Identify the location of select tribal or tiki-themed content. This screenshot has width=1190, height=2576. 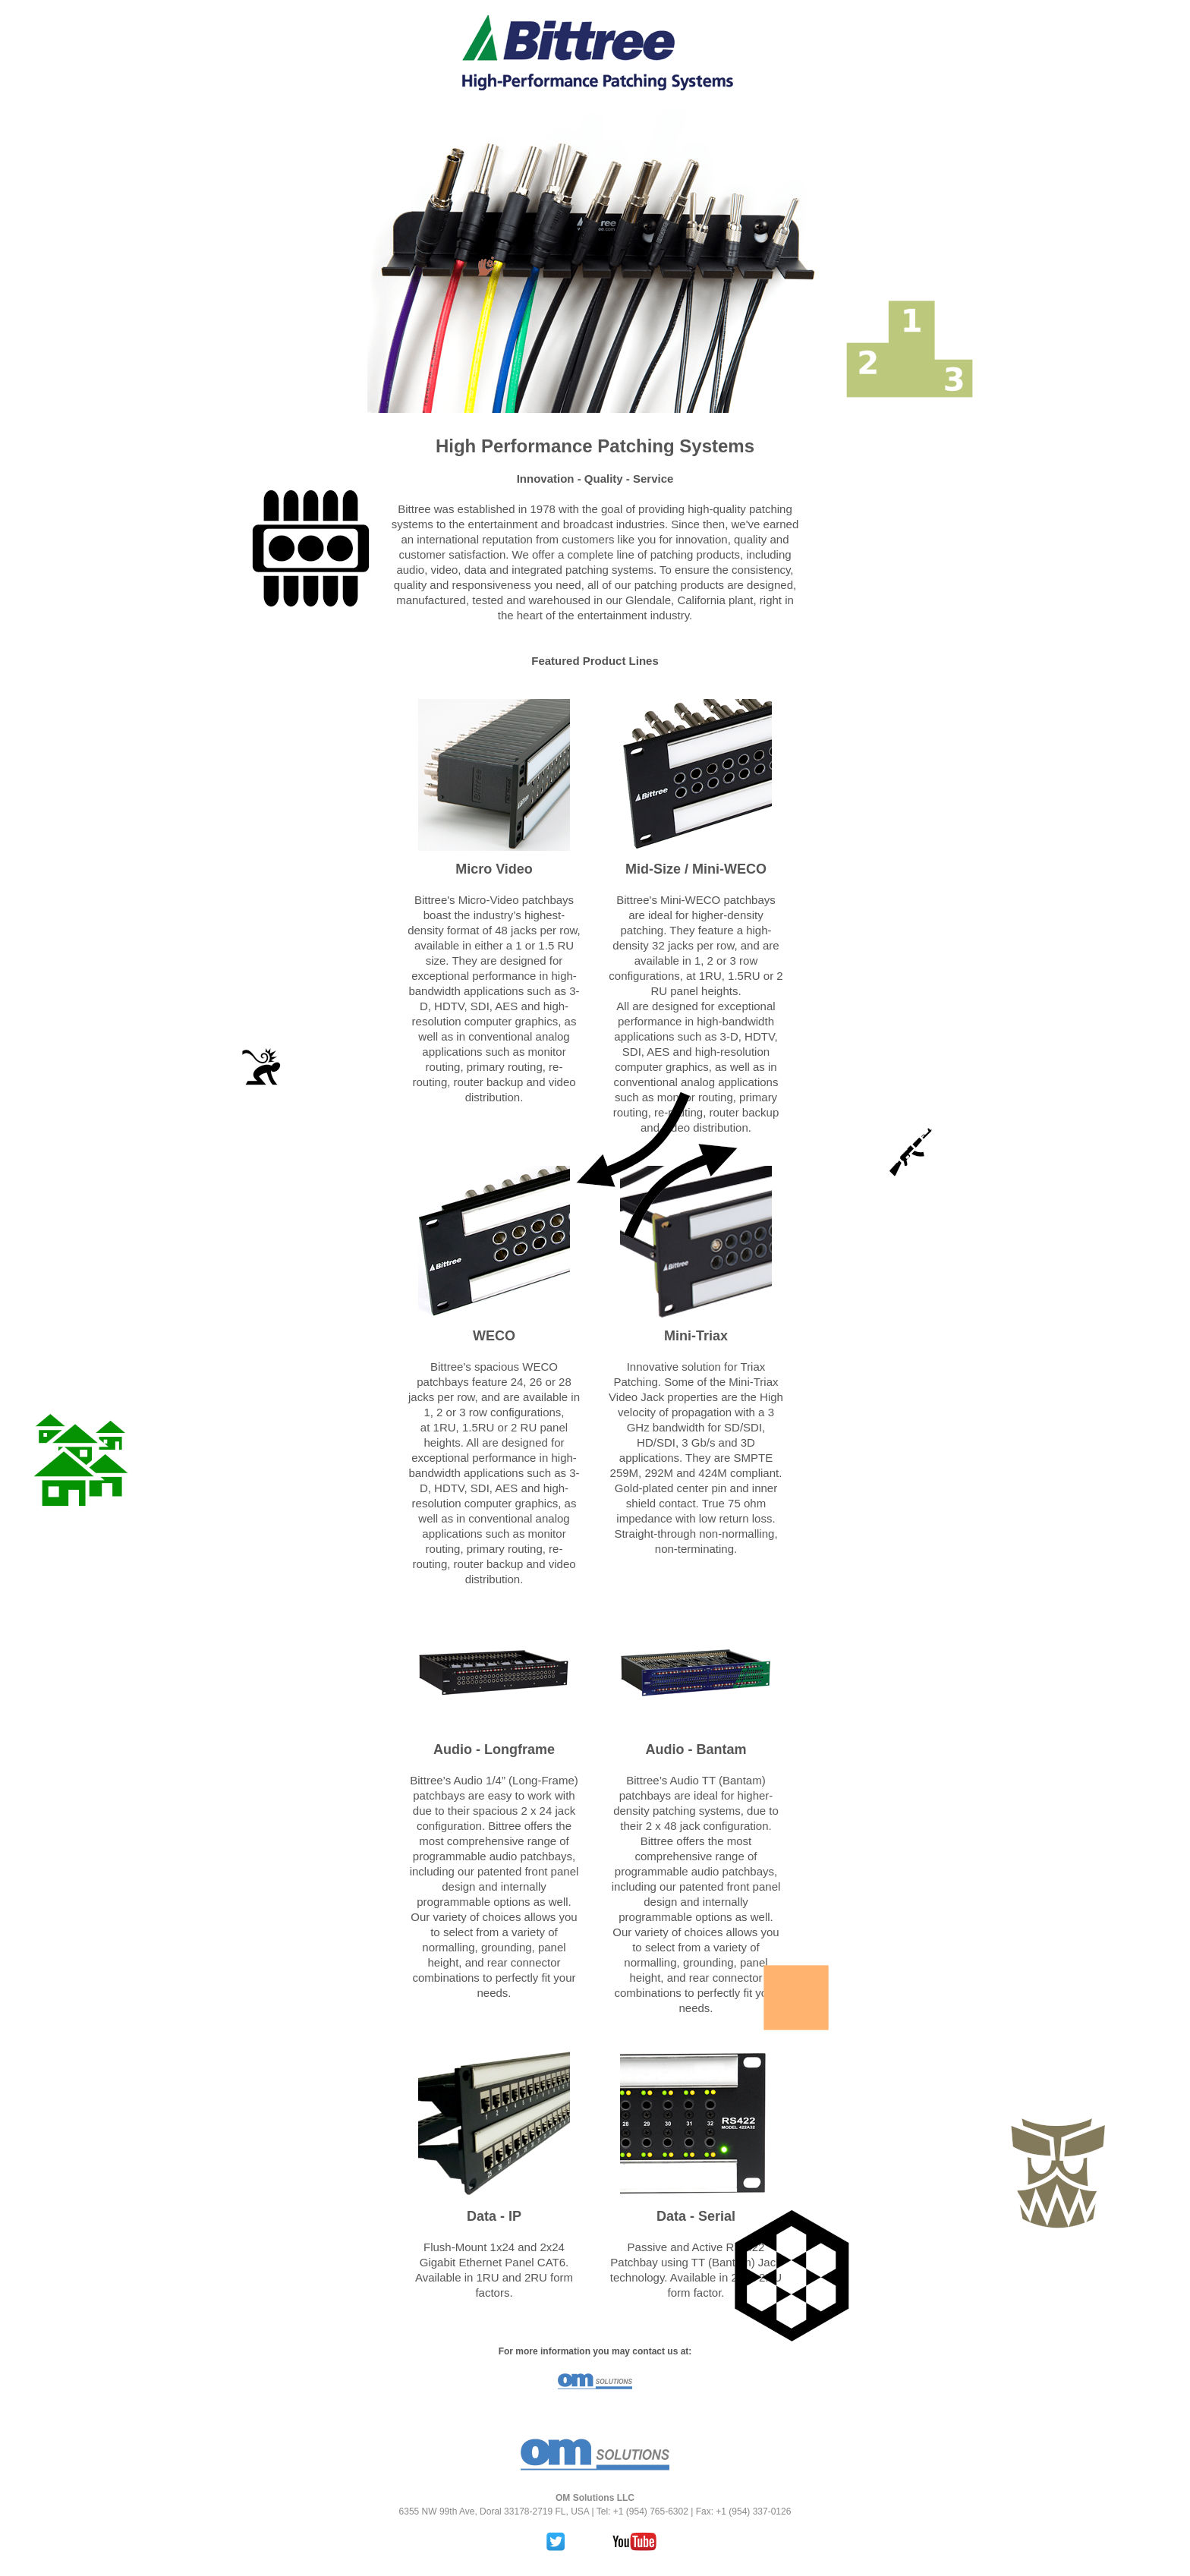
(1056, 2172).